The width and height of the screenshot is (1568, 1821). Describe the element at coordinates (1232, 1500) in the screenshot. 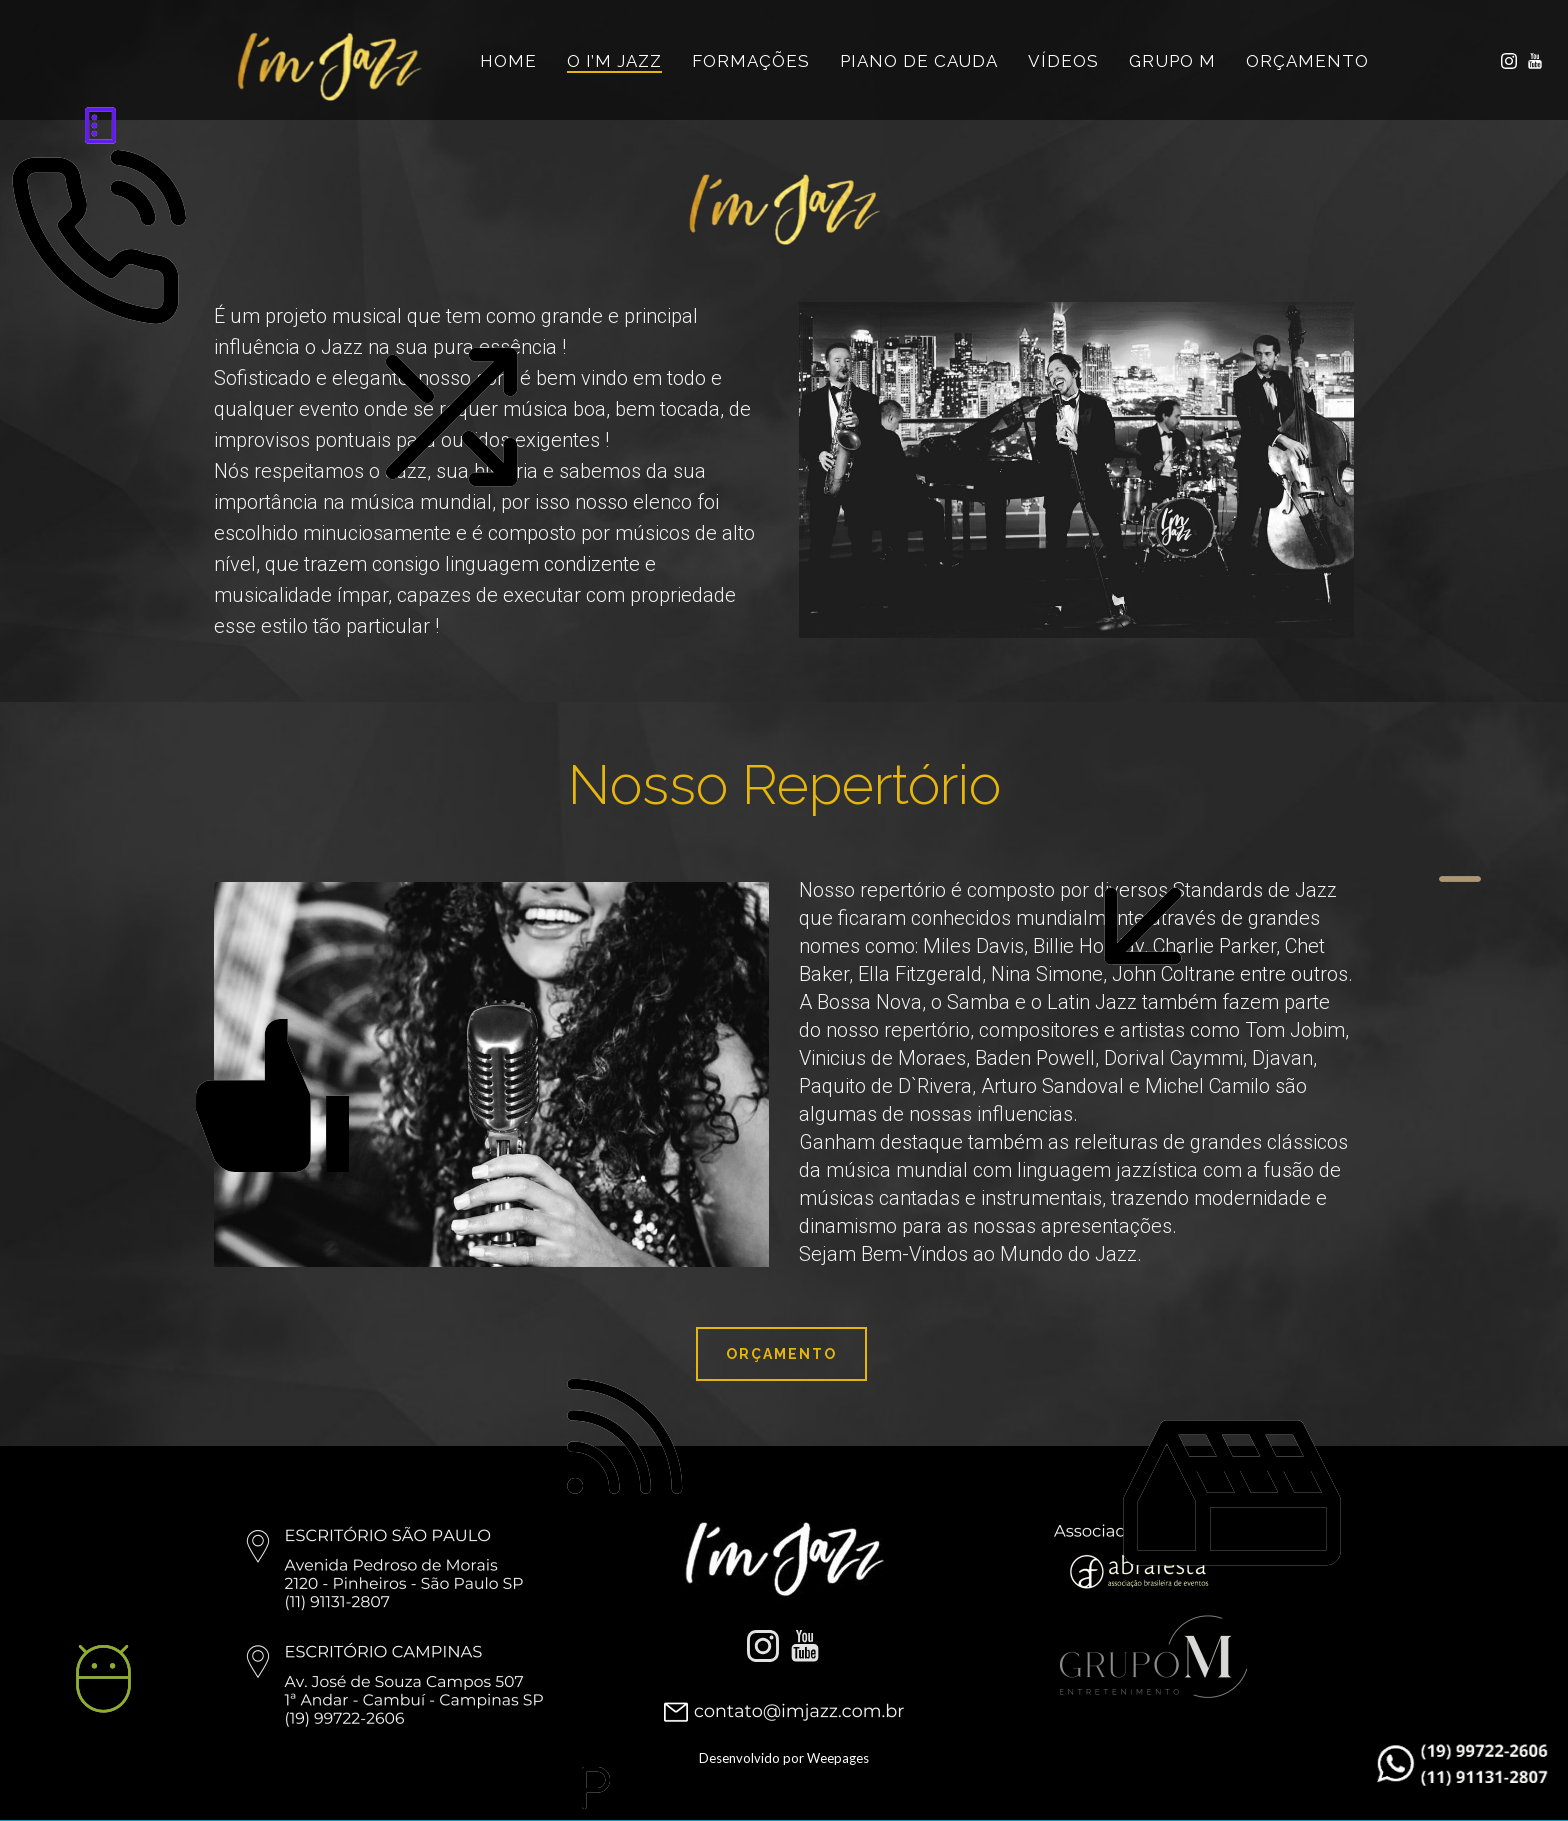

I see `view solar panel system status` at that location.